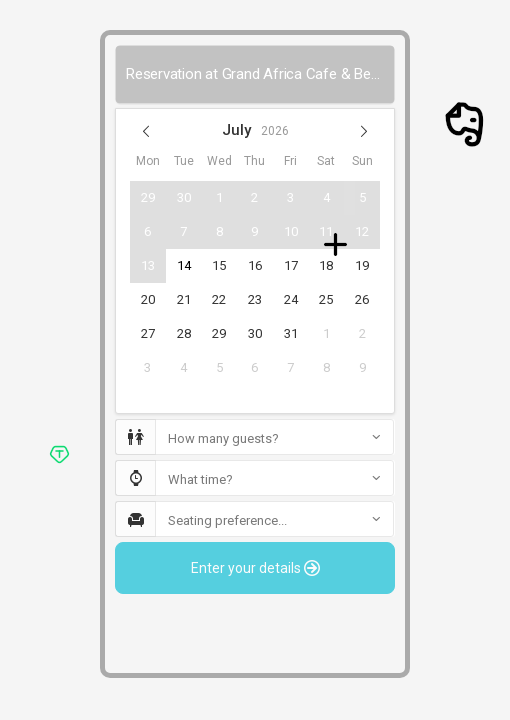 The height and width of the screenshot is (720, 510). Describe the element at coordinates (465, 124) in the screenshot. I see `open evernote app` at that location.